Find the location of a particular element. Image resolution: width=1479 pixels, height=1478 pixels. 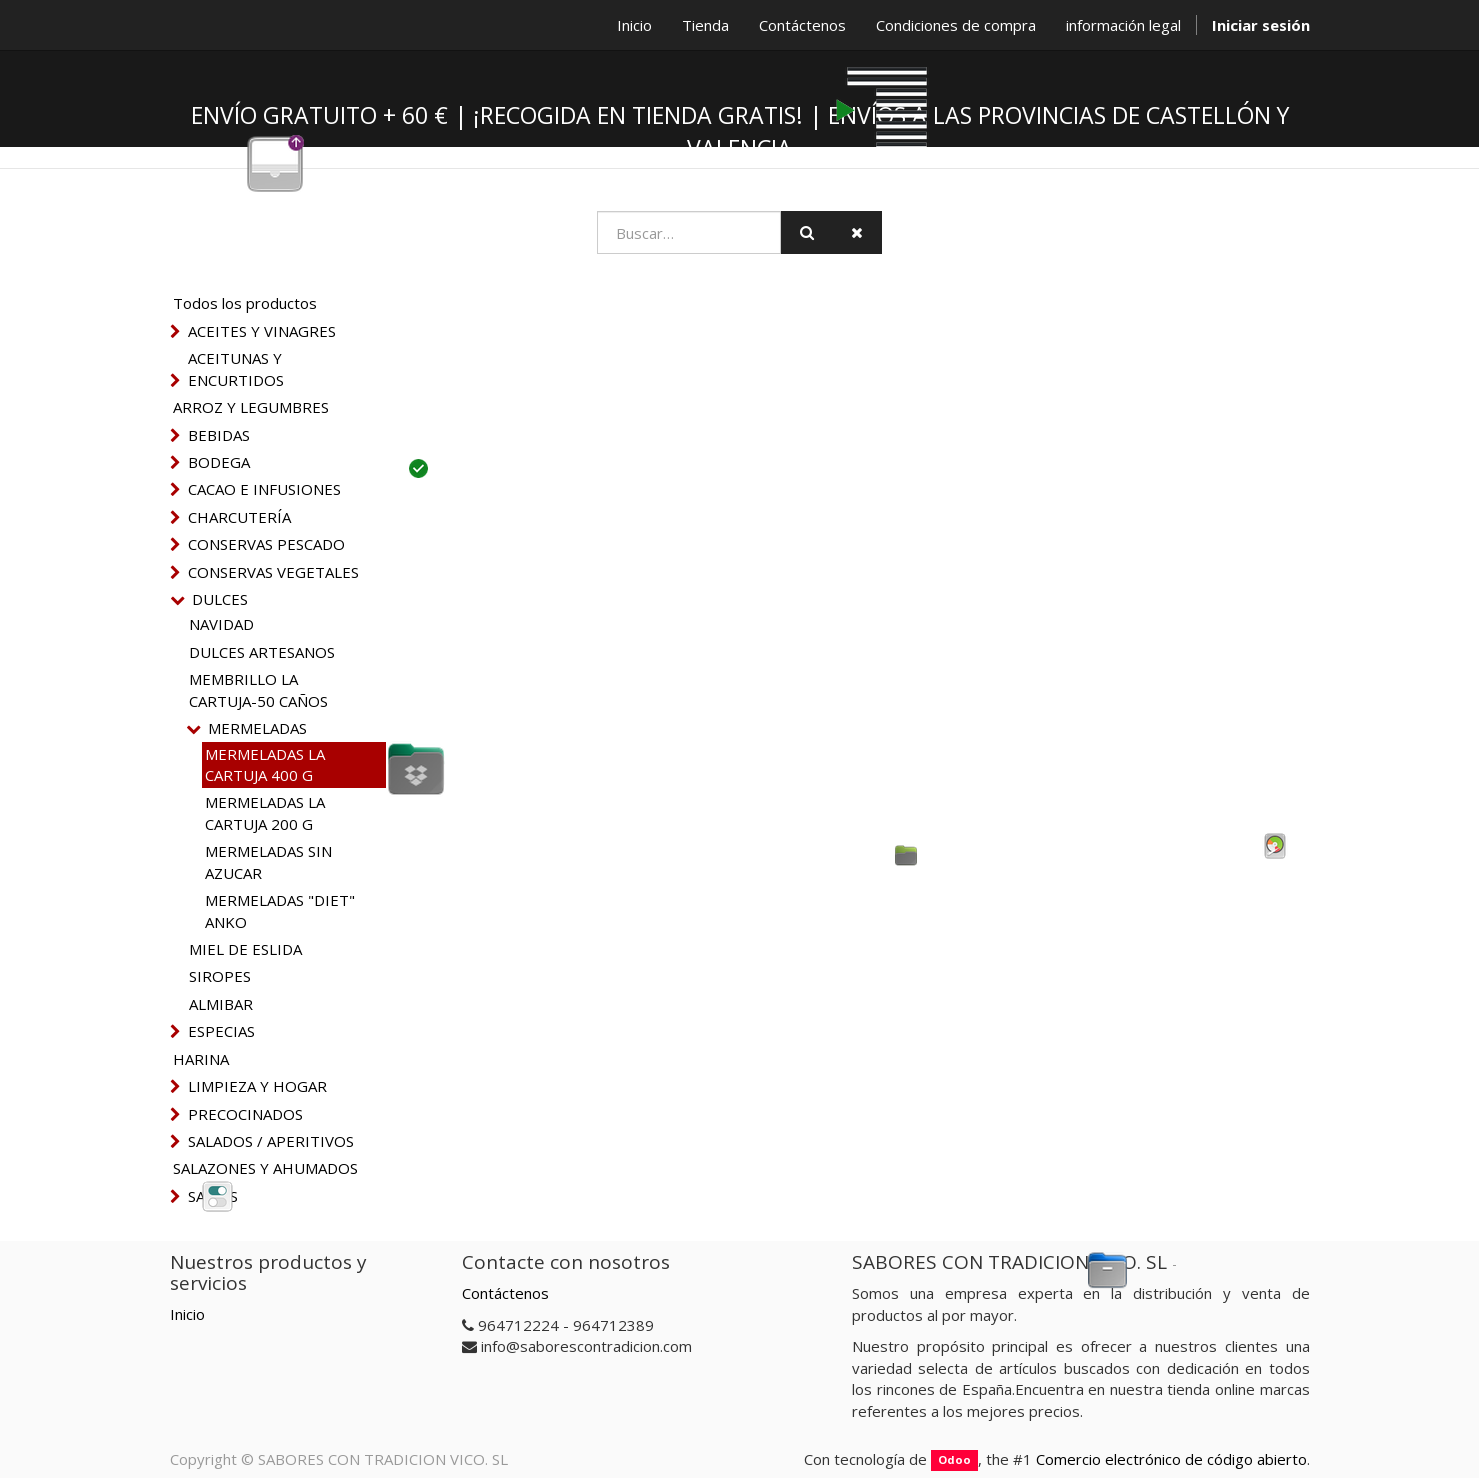

increase text indentation is located at coordinates (883, 108).